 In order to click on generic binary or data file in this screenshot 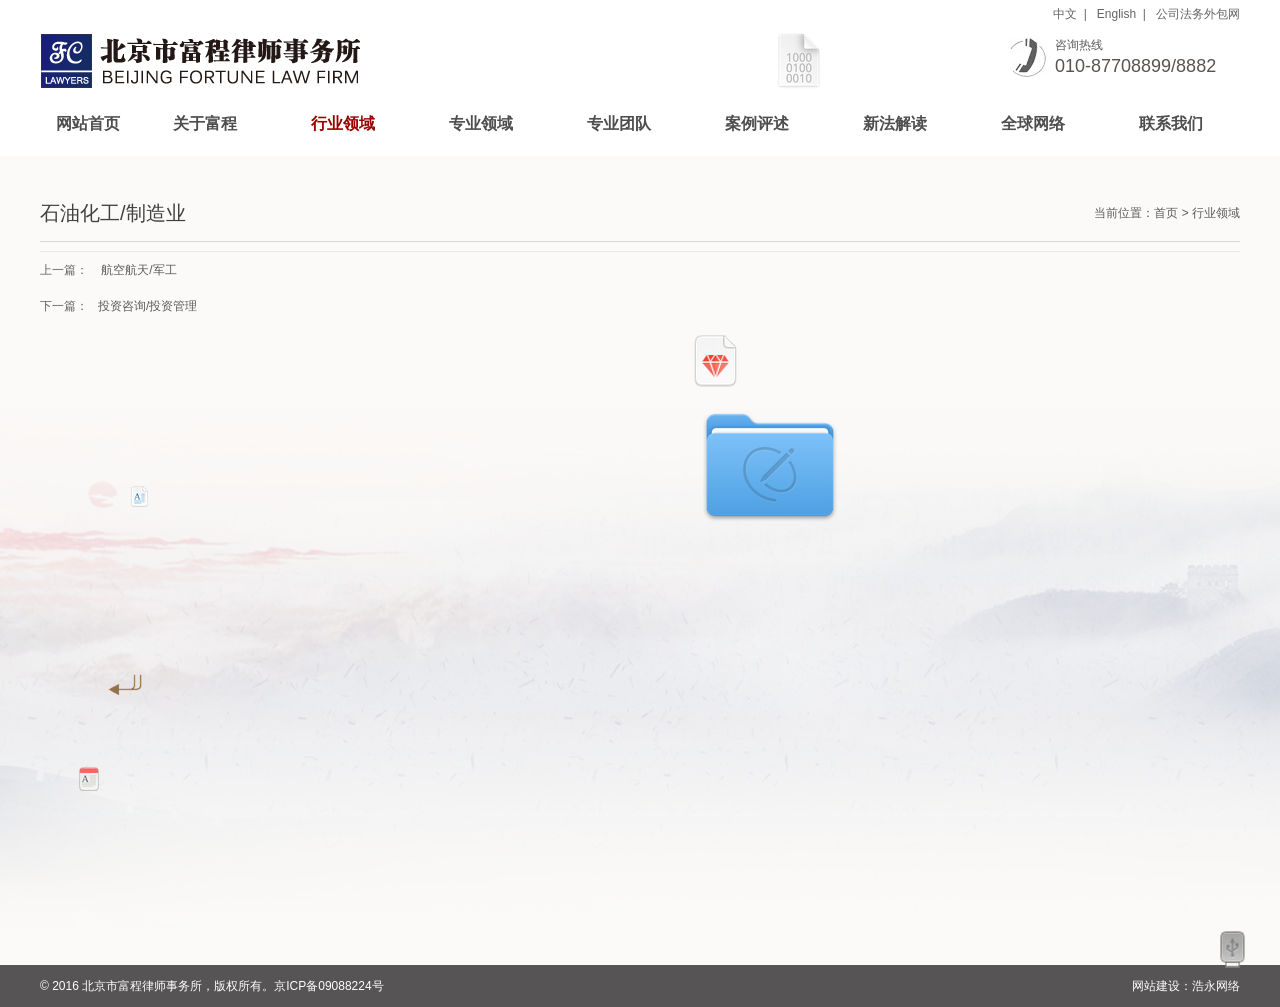, I will do `click(799, 61)`.